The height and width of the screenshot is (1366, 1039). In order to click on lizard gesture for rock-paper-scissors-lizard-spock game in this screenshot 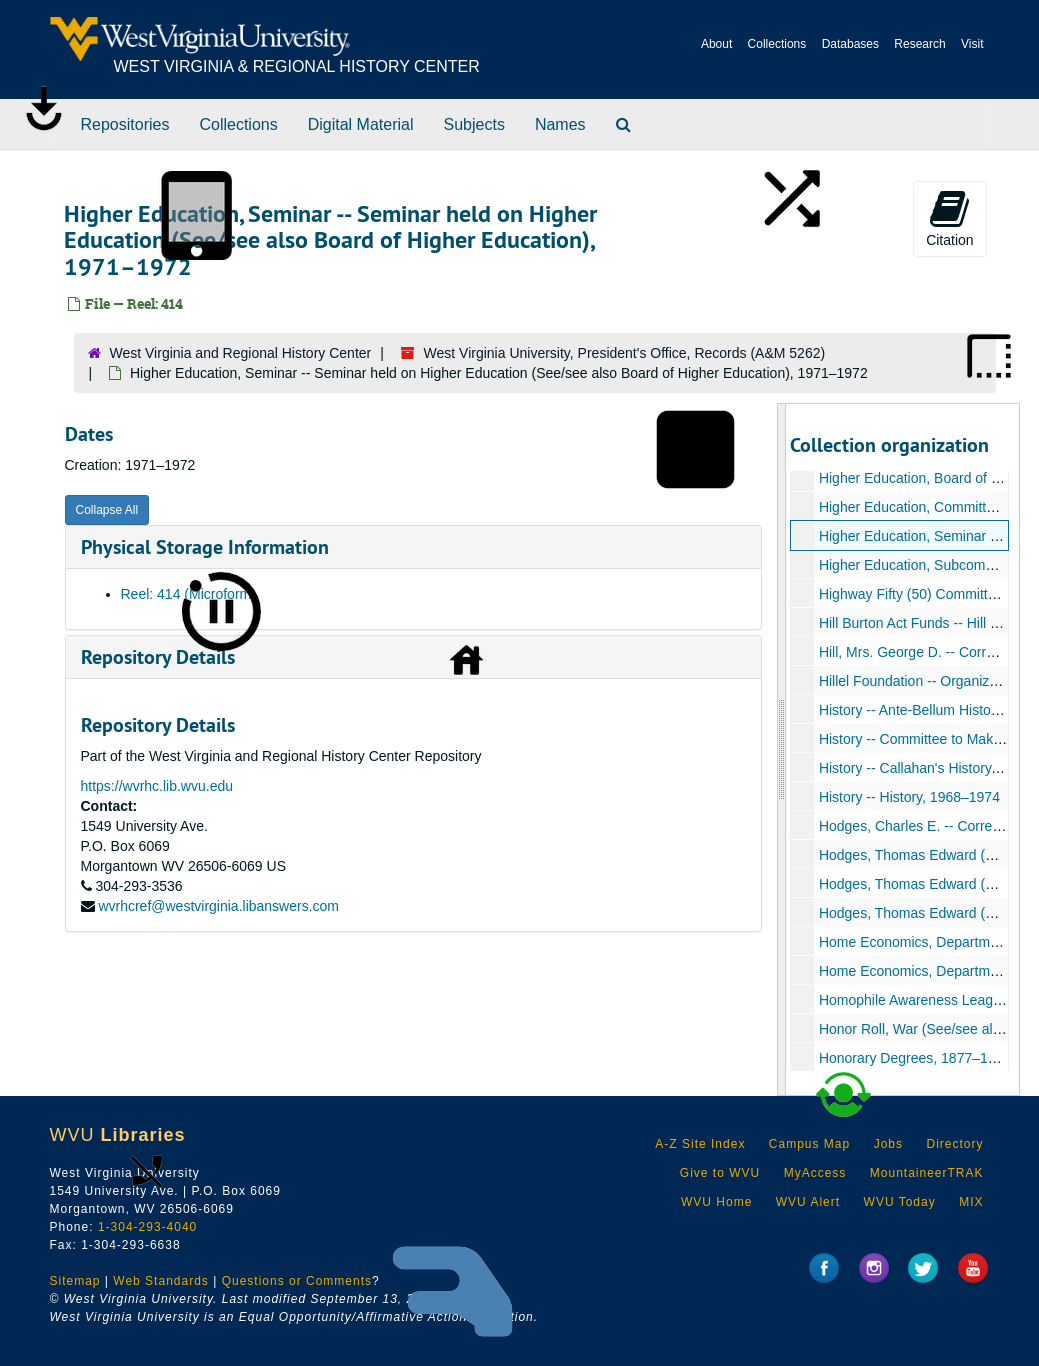, I will do `click(452, 1291)`.